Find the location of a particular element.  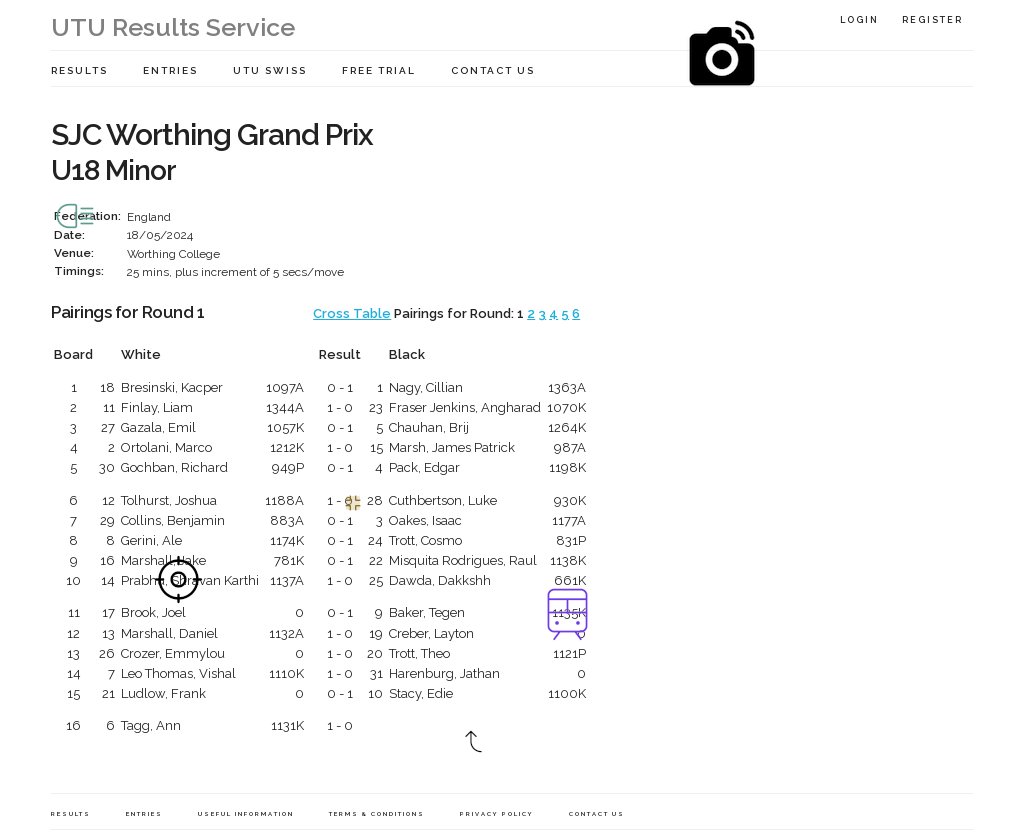

view train schedules or transit options is located at coordinates (567, 612).